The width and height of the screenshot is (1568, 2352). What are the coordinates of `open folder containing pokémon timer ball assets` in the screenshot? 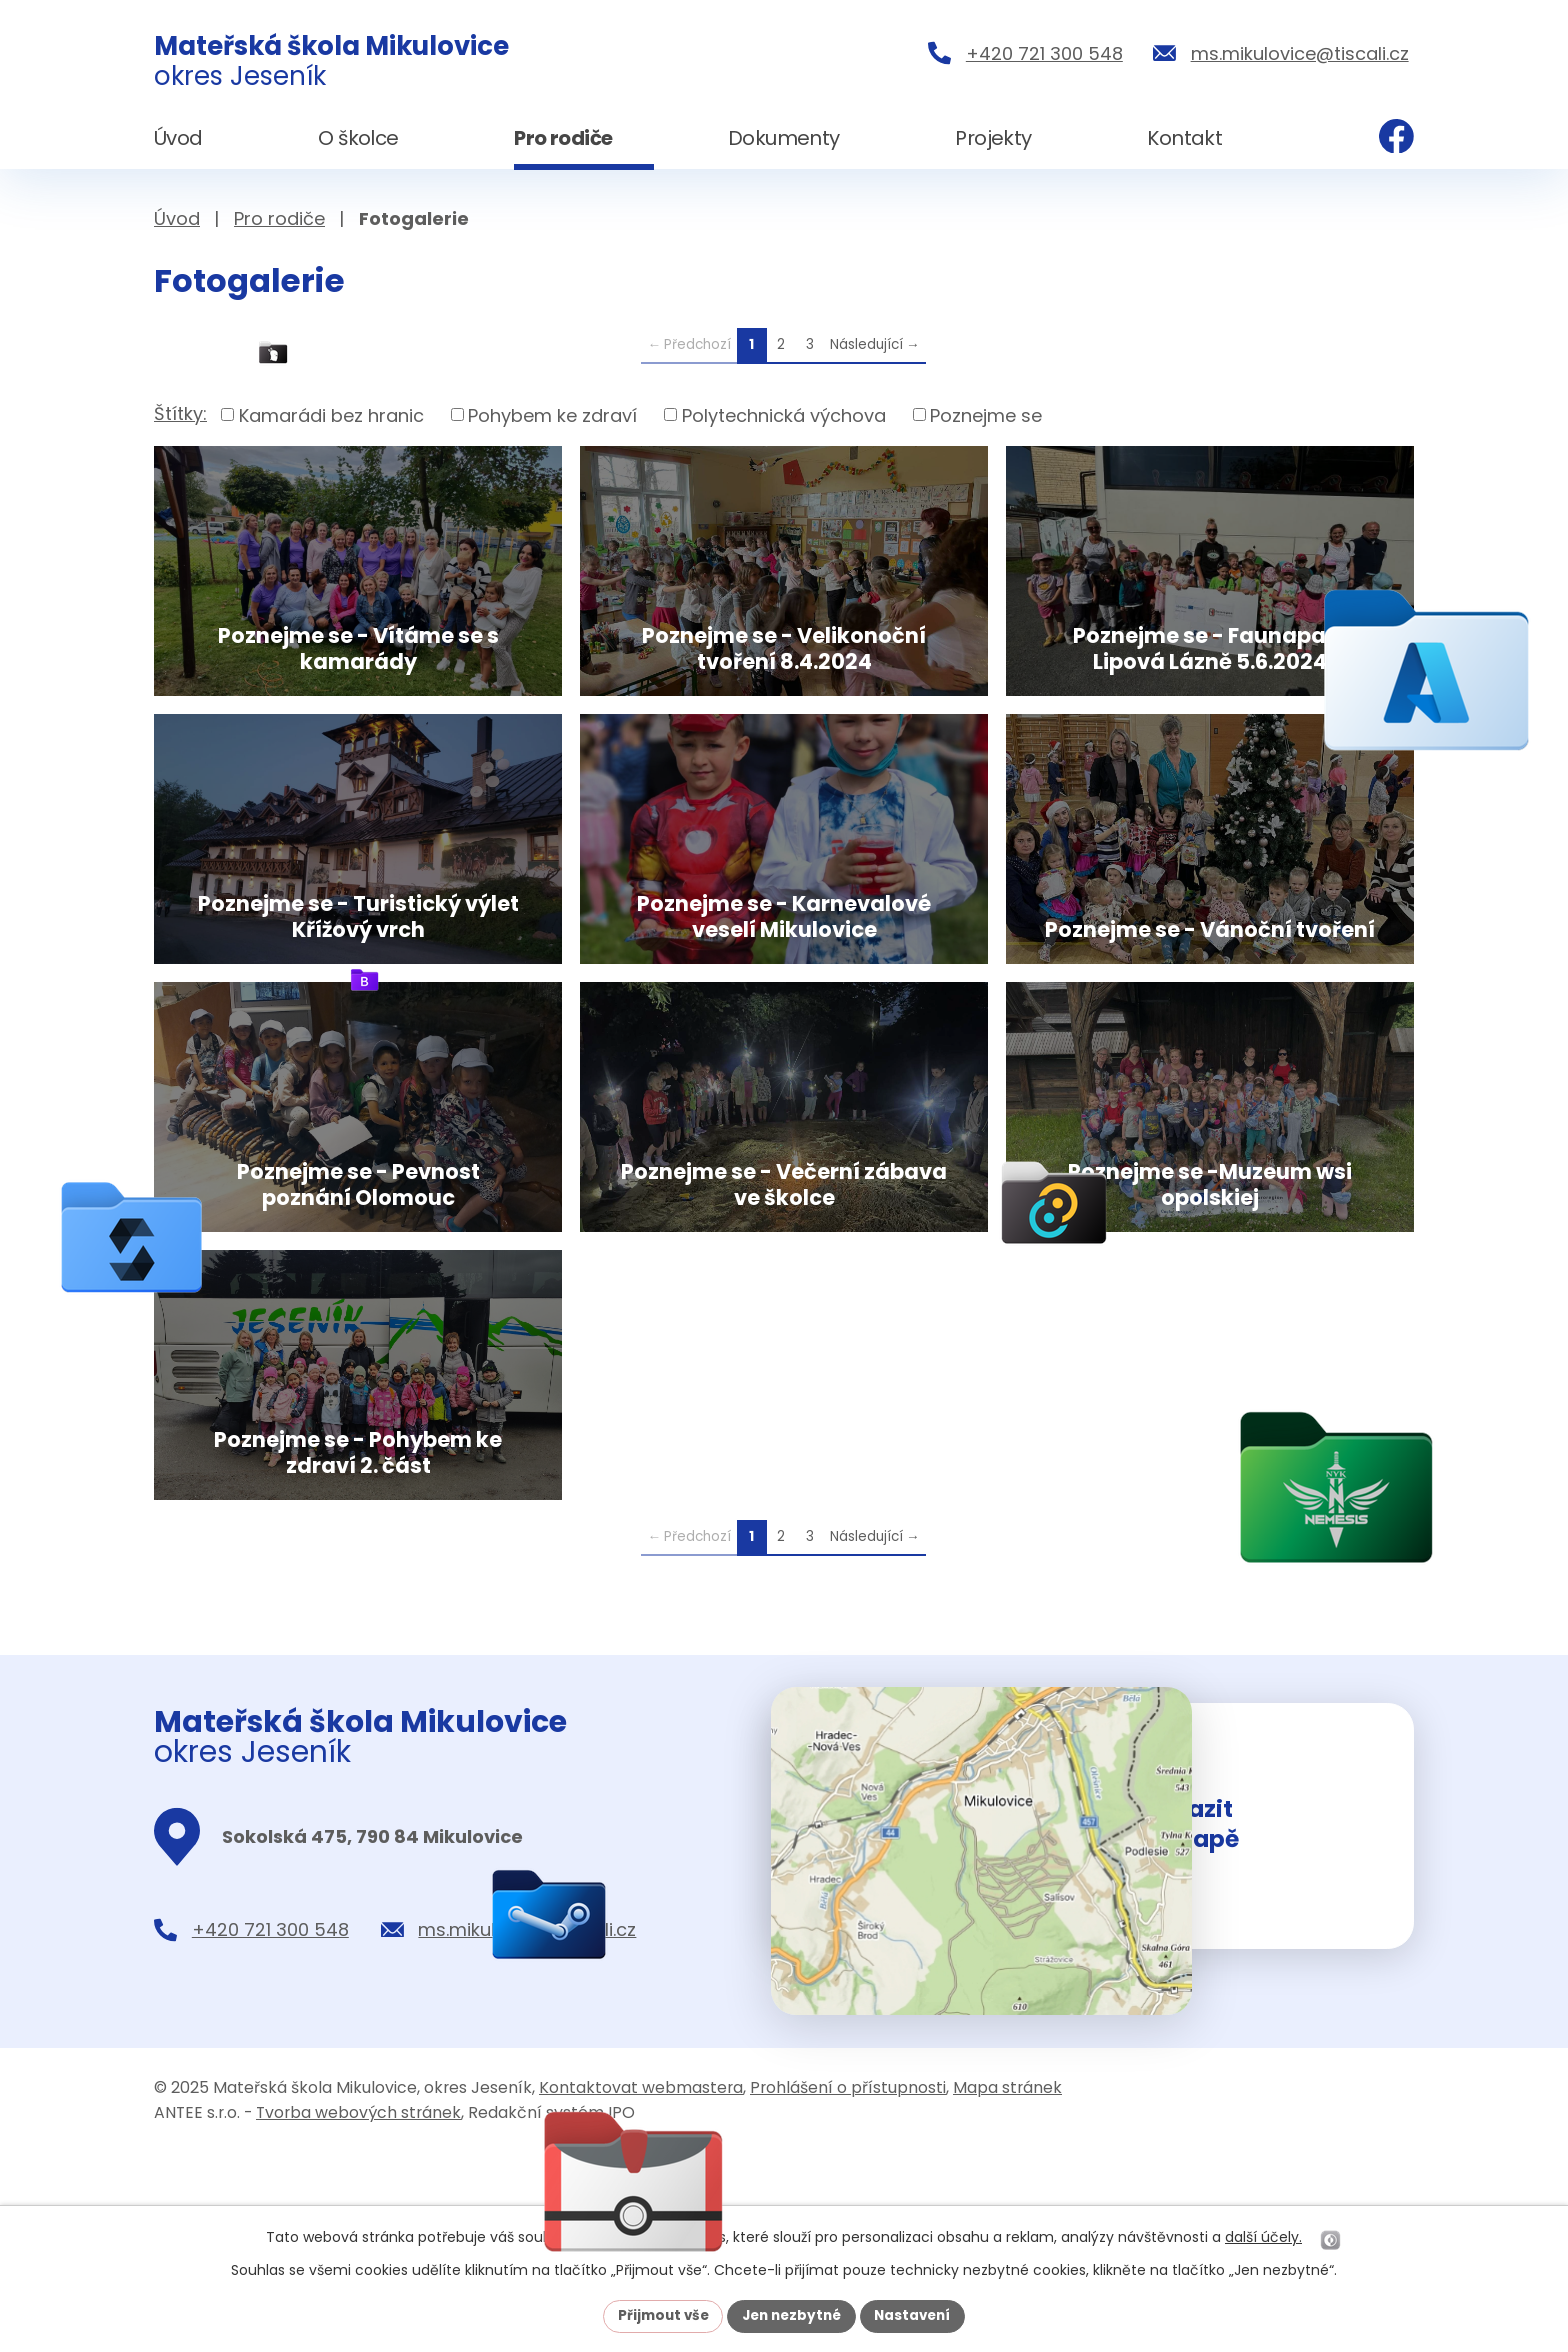 It's located at (632, 2186).